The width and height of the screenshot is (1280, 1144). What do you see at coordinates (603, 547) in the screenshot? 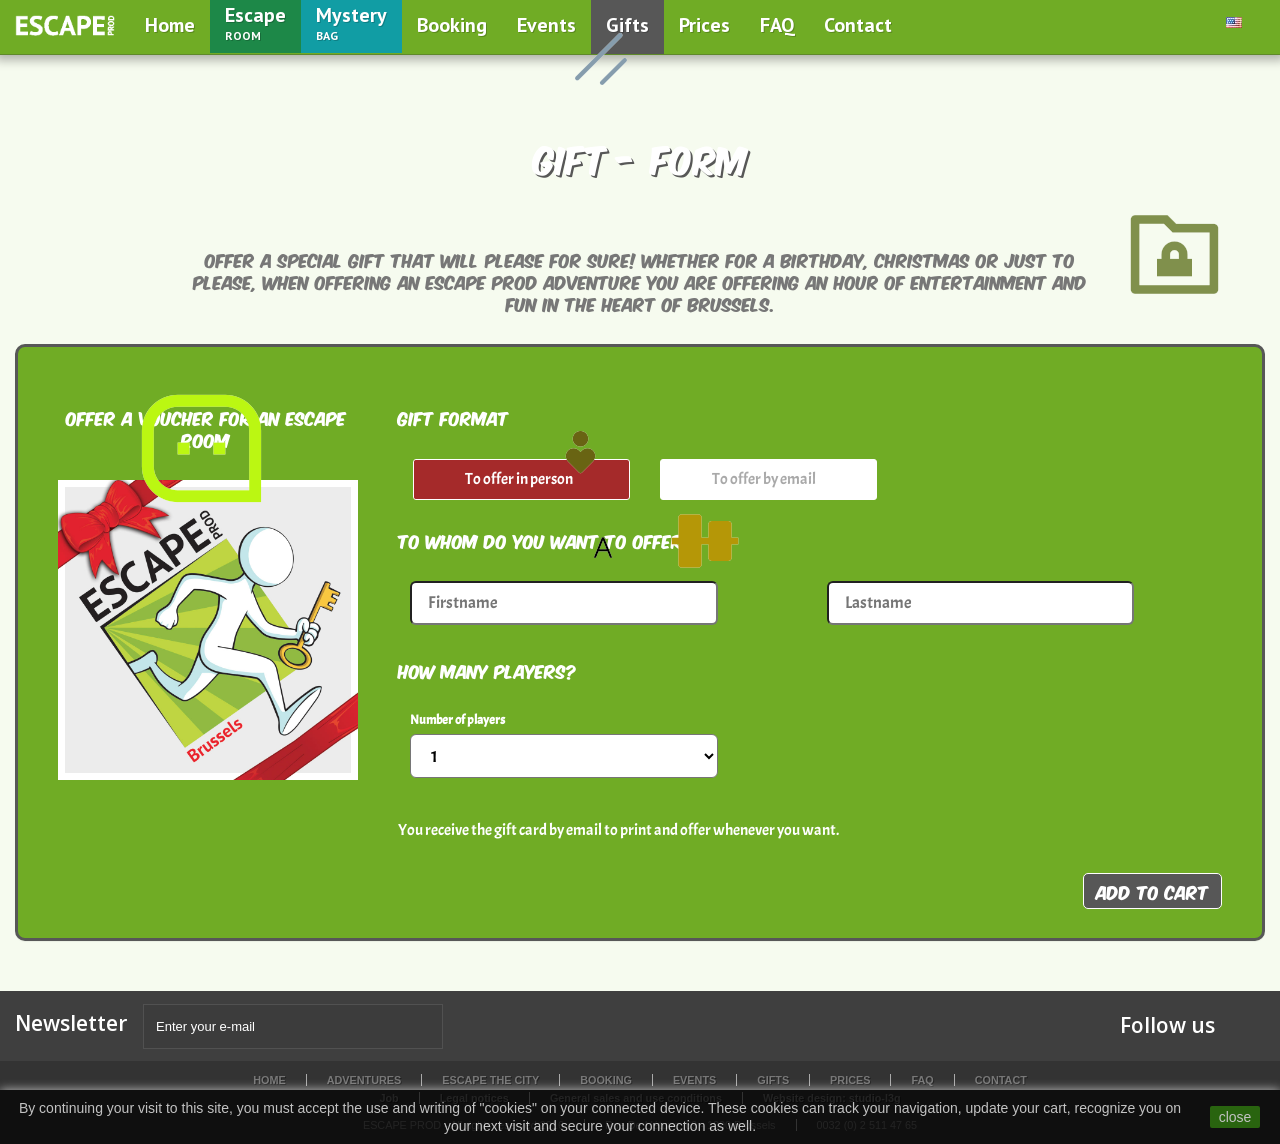
I see `change the font family in a text editor` at bounding box center [603, 547].